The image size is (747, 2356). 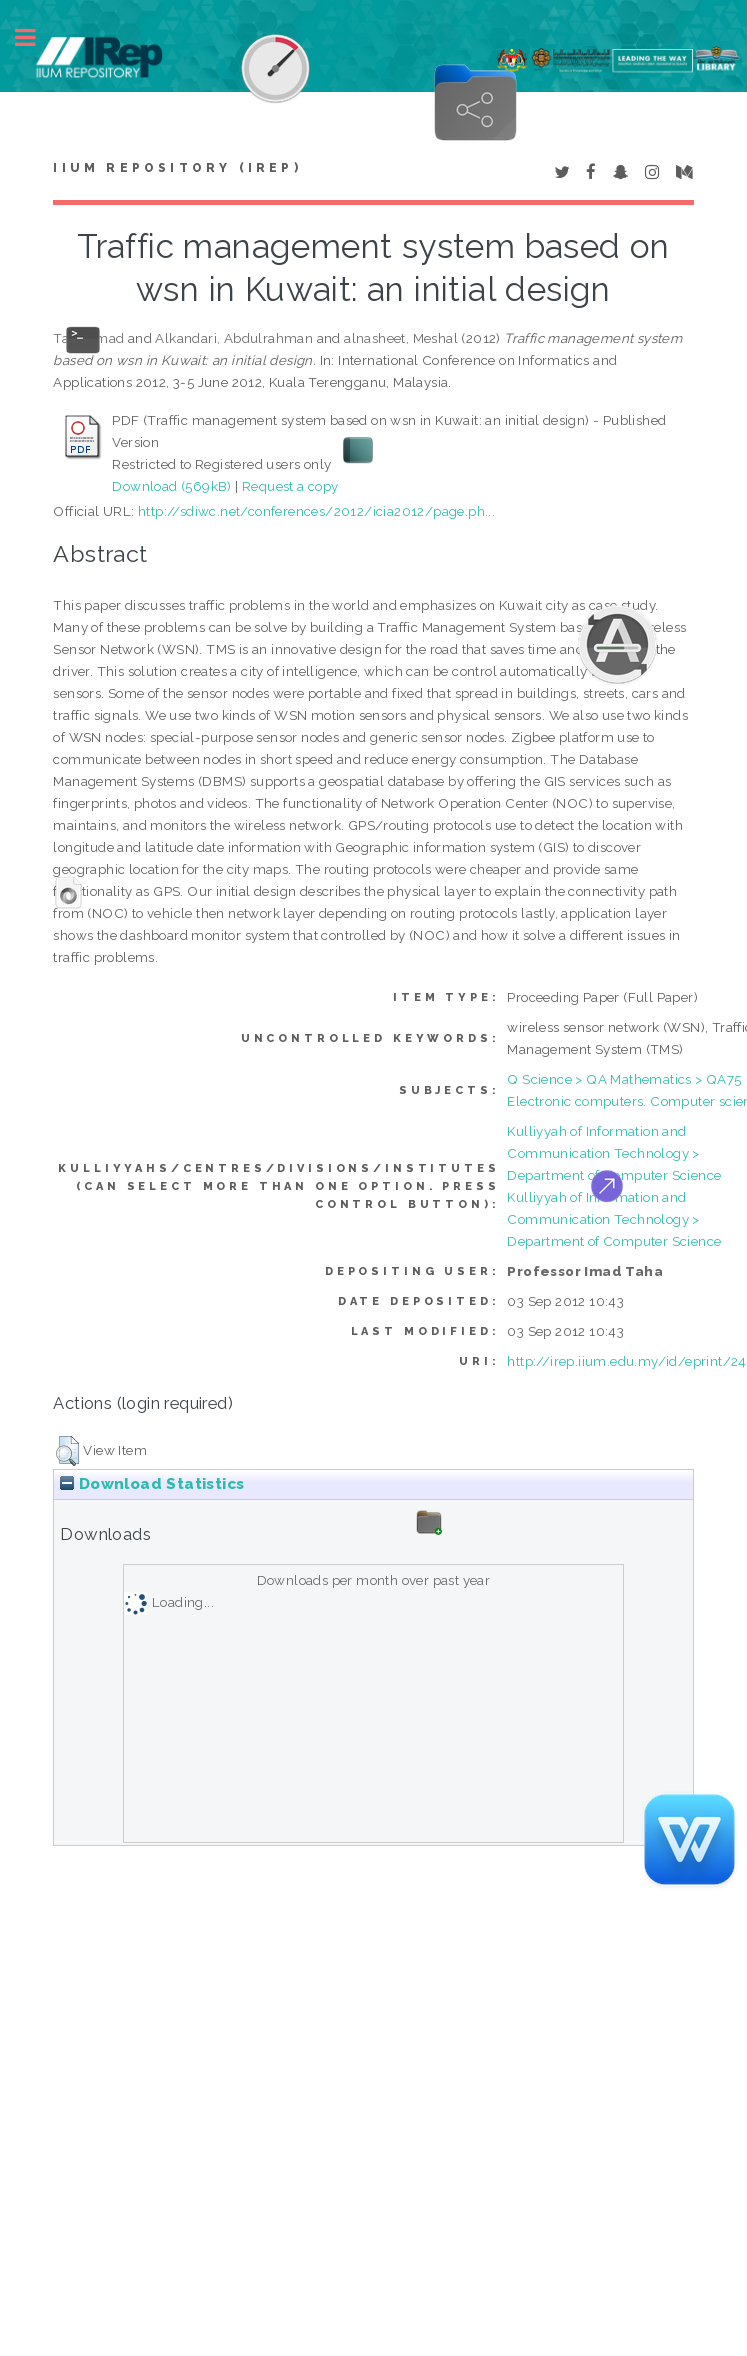 What do you see at coordinates (358, 449) in the screenshot?
I see `access the desktop folder` at bounding box center [358, 449].